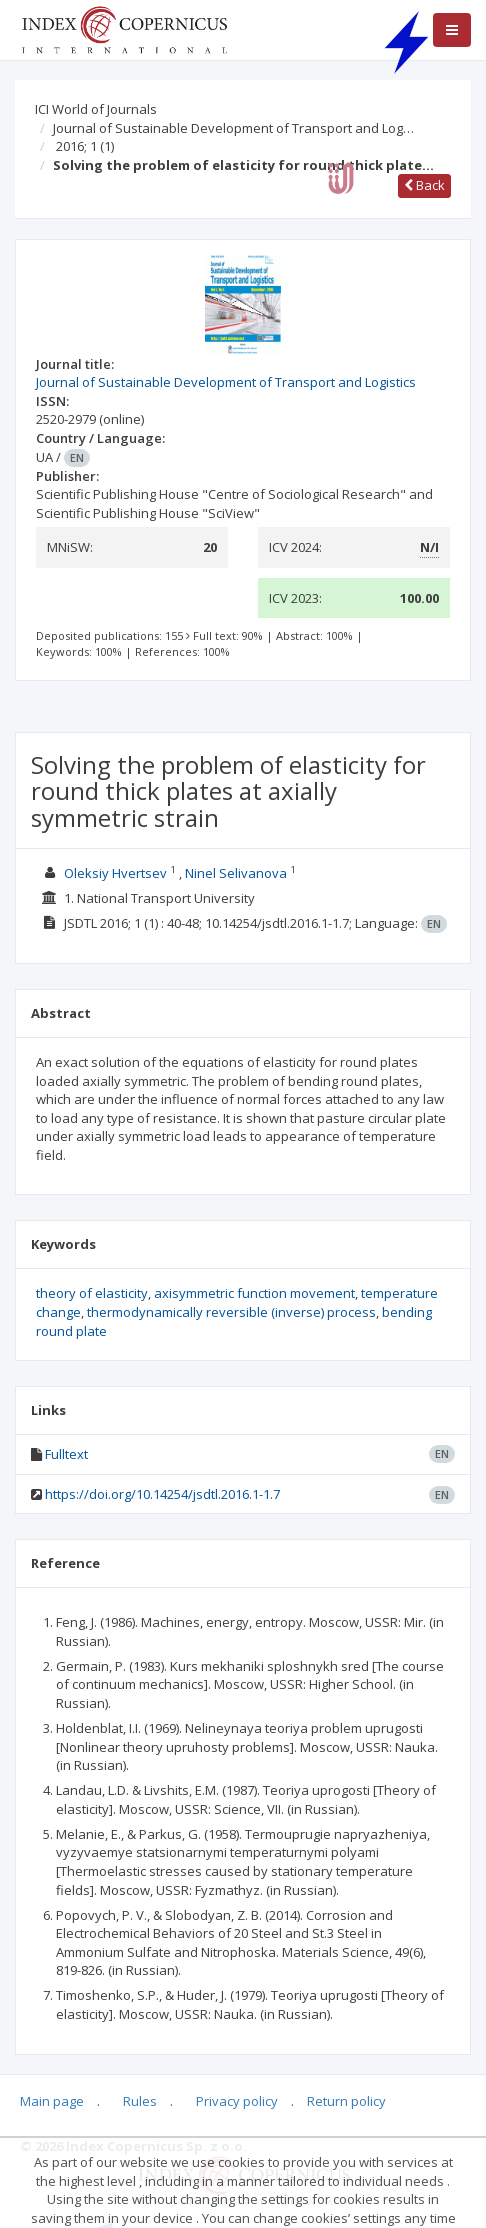 This screenshot has height=2228, width=486. What do you see at coordinates (341, 178) in the screenshot?
I see `visit UserVoice customer feedback platform` at bounding box center [341, 178].